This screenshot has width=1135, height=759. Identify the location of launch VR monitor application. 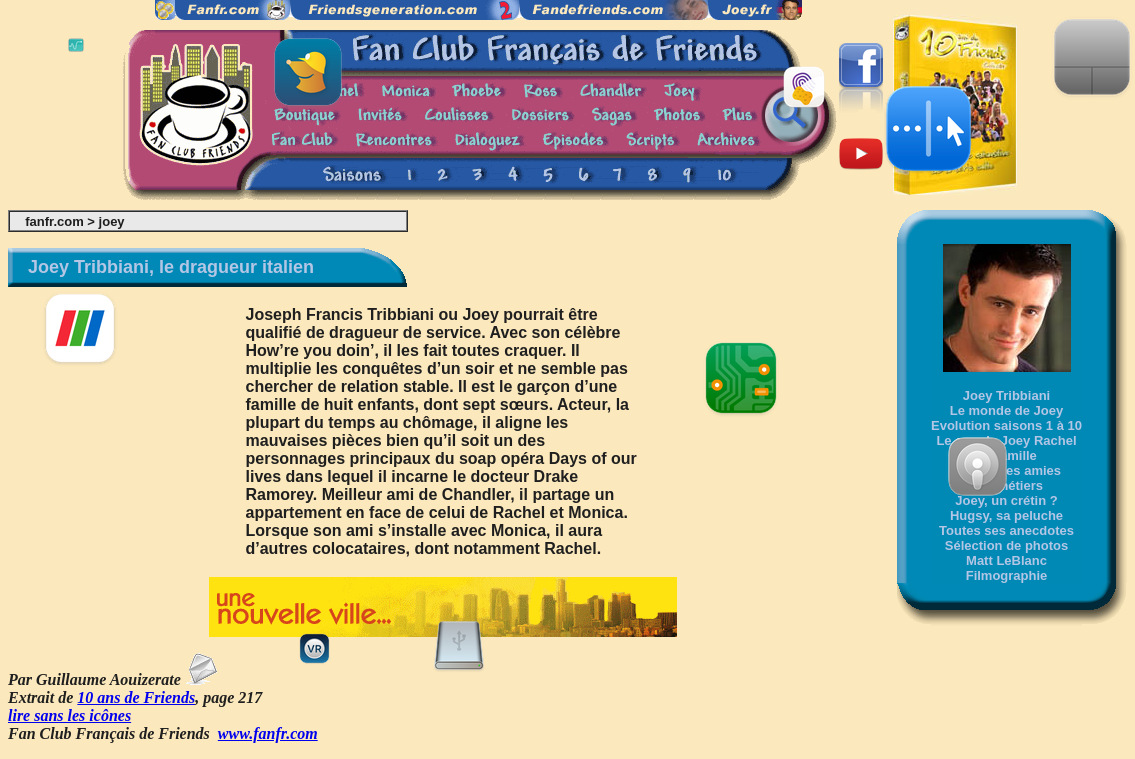
(314, 648).